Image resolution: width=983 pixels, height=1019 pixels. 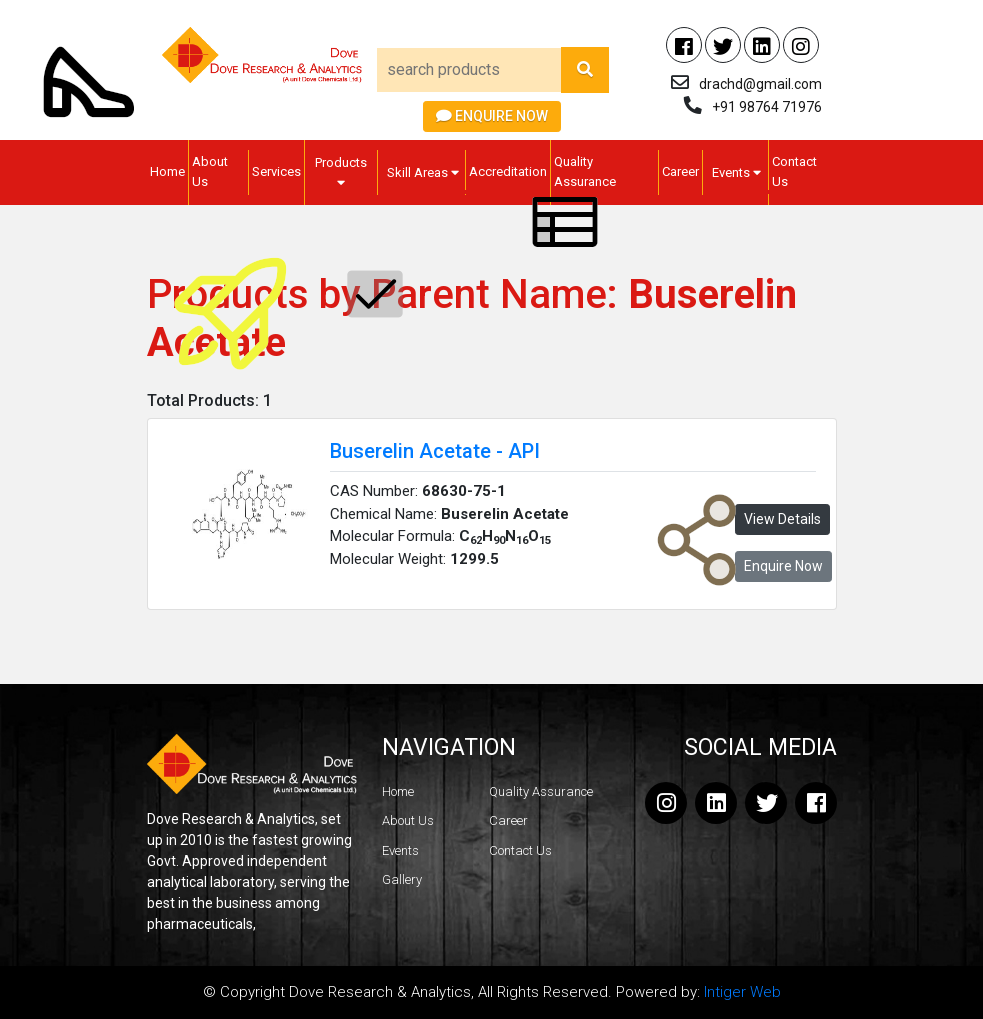 What do you see at coordinates (375, 294) in the screenshot?
I see `confirm or submit an action` at bounding box center [375, 294].